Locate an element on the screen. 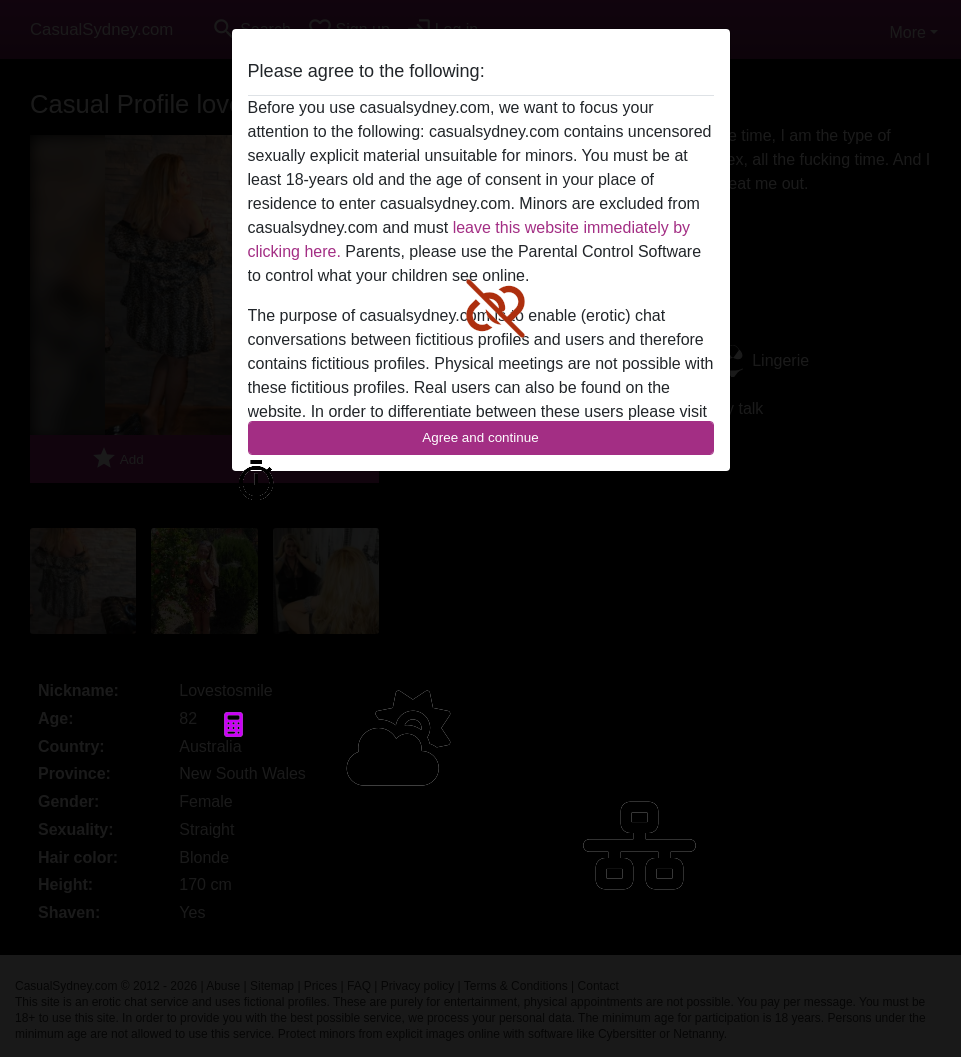 The height and width of the screenshot is (1057, 961). open the calculator app is located at coordinates (233, 724).